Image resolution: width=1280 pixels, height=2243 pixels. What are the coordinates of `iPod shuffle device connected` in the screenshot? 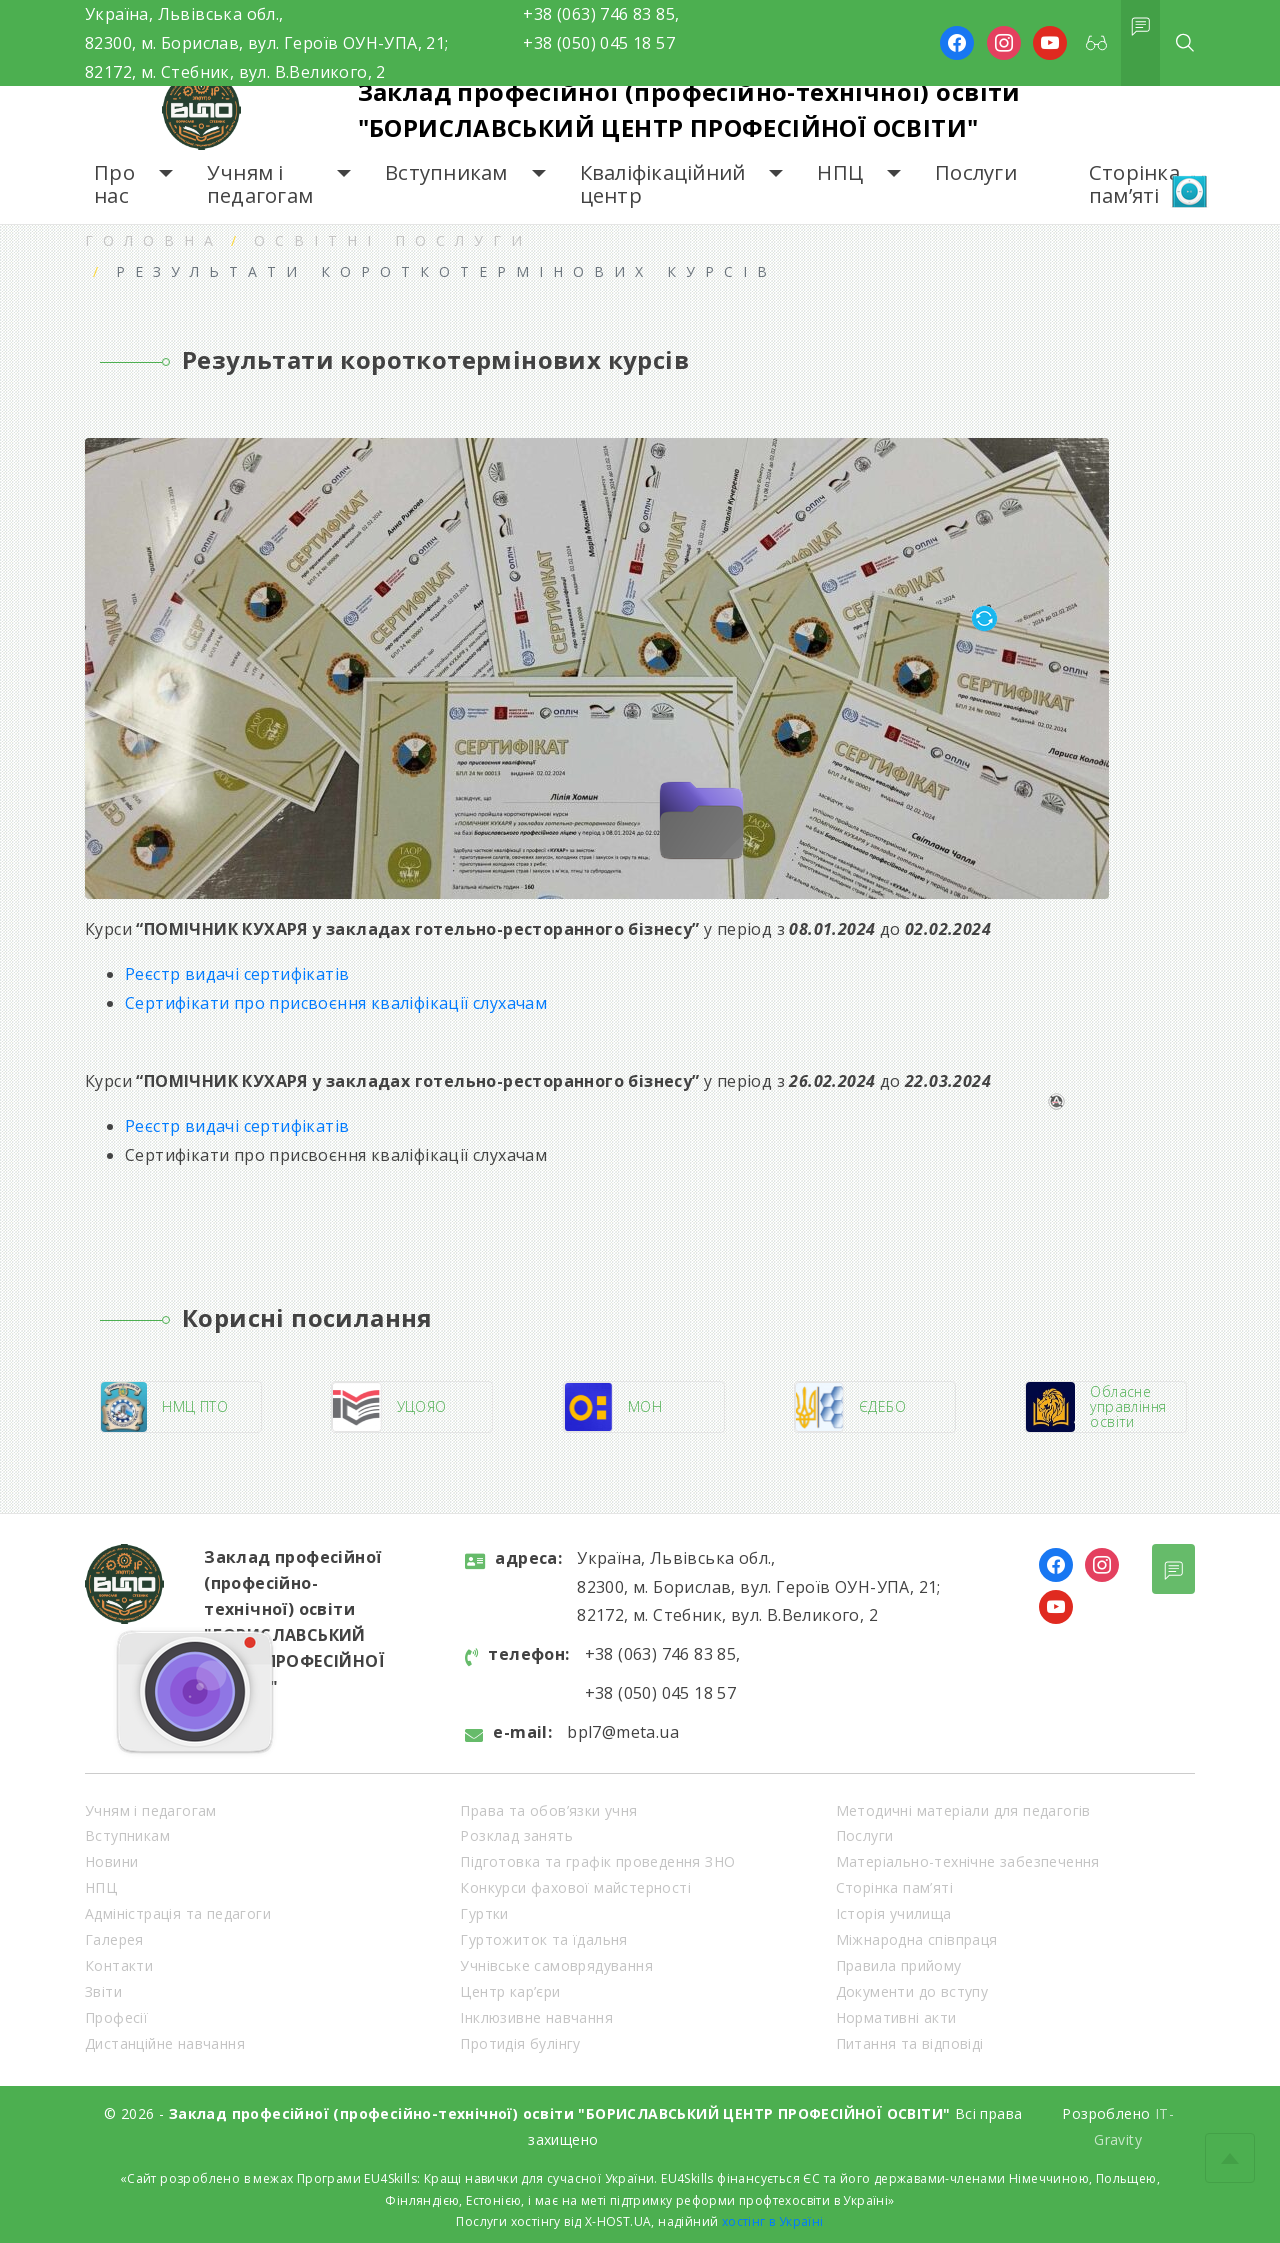 It's located at (1189, 191).